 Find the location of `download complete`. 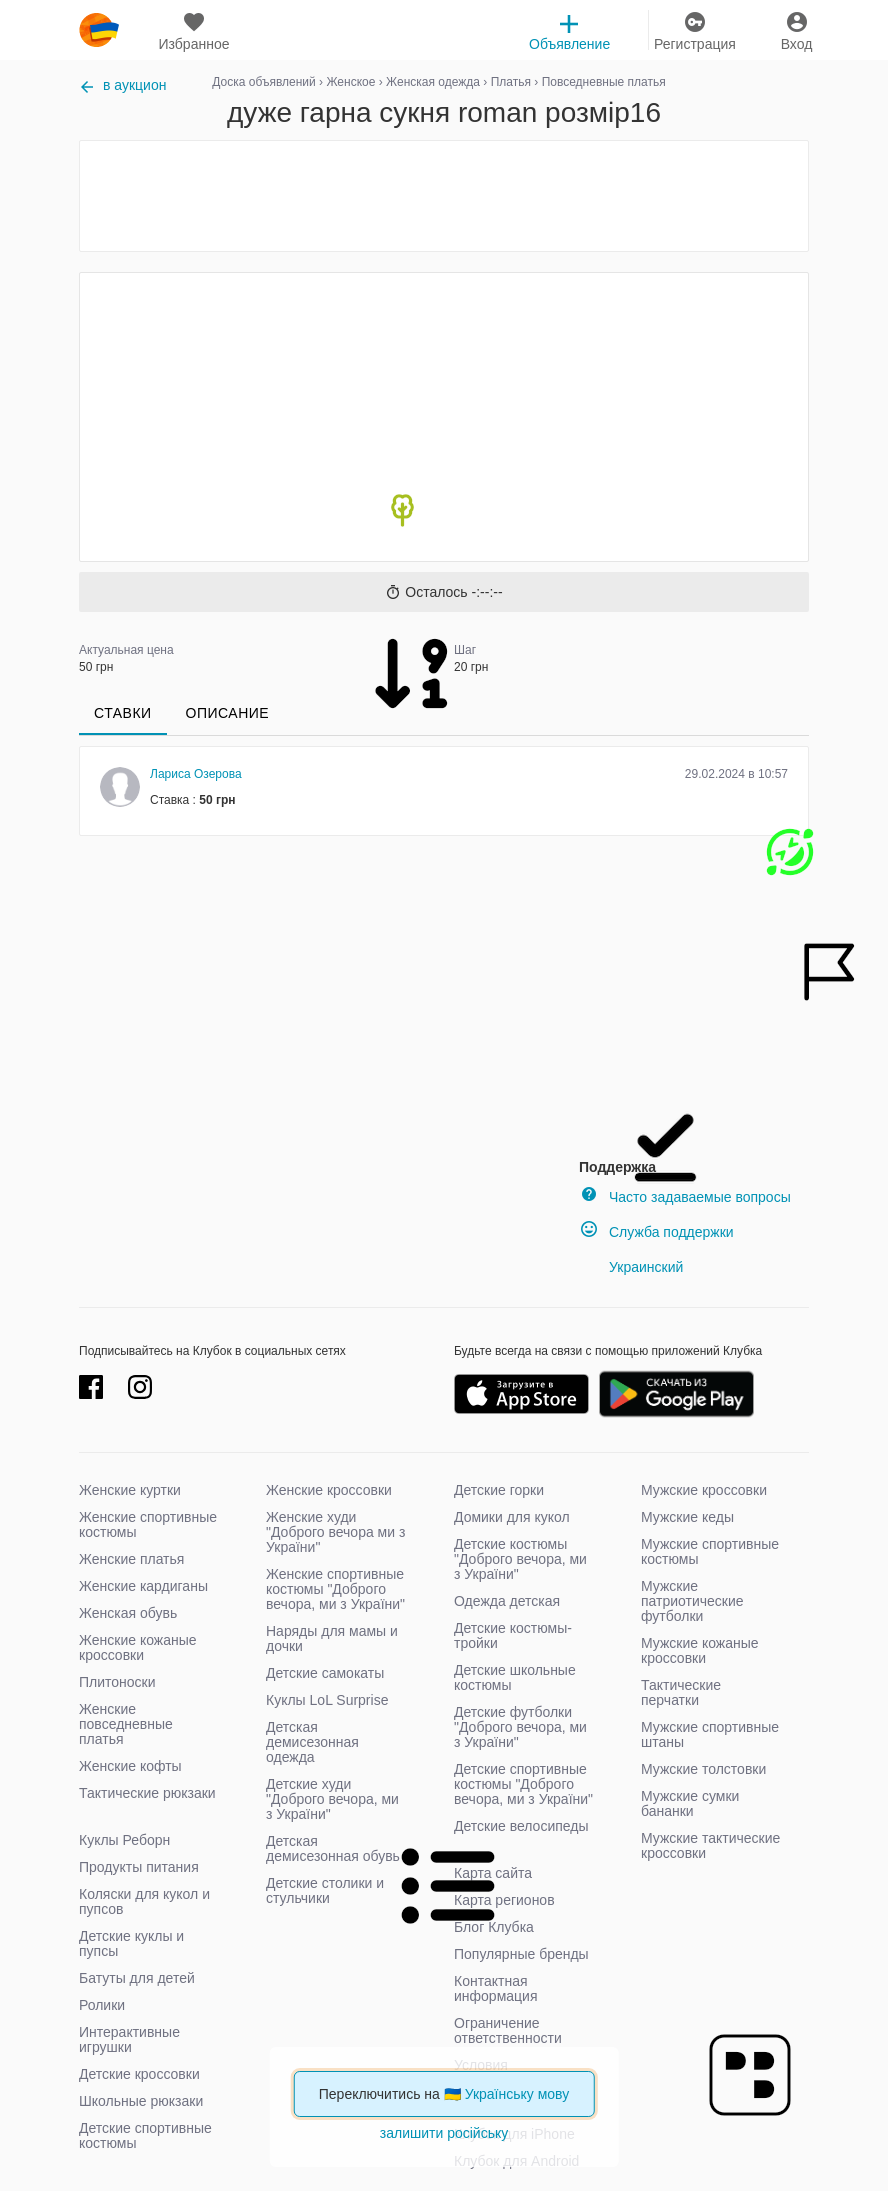

download complete is located at coordinates (665, 1146).